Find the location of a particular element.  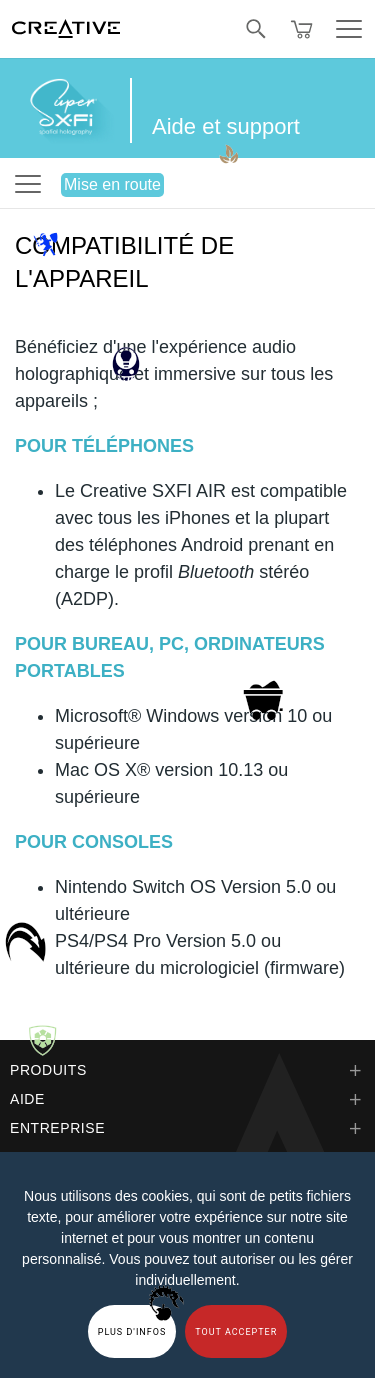

indicates a pest or infestation in a farming/gardening game is located at coordinates (166, 1303).